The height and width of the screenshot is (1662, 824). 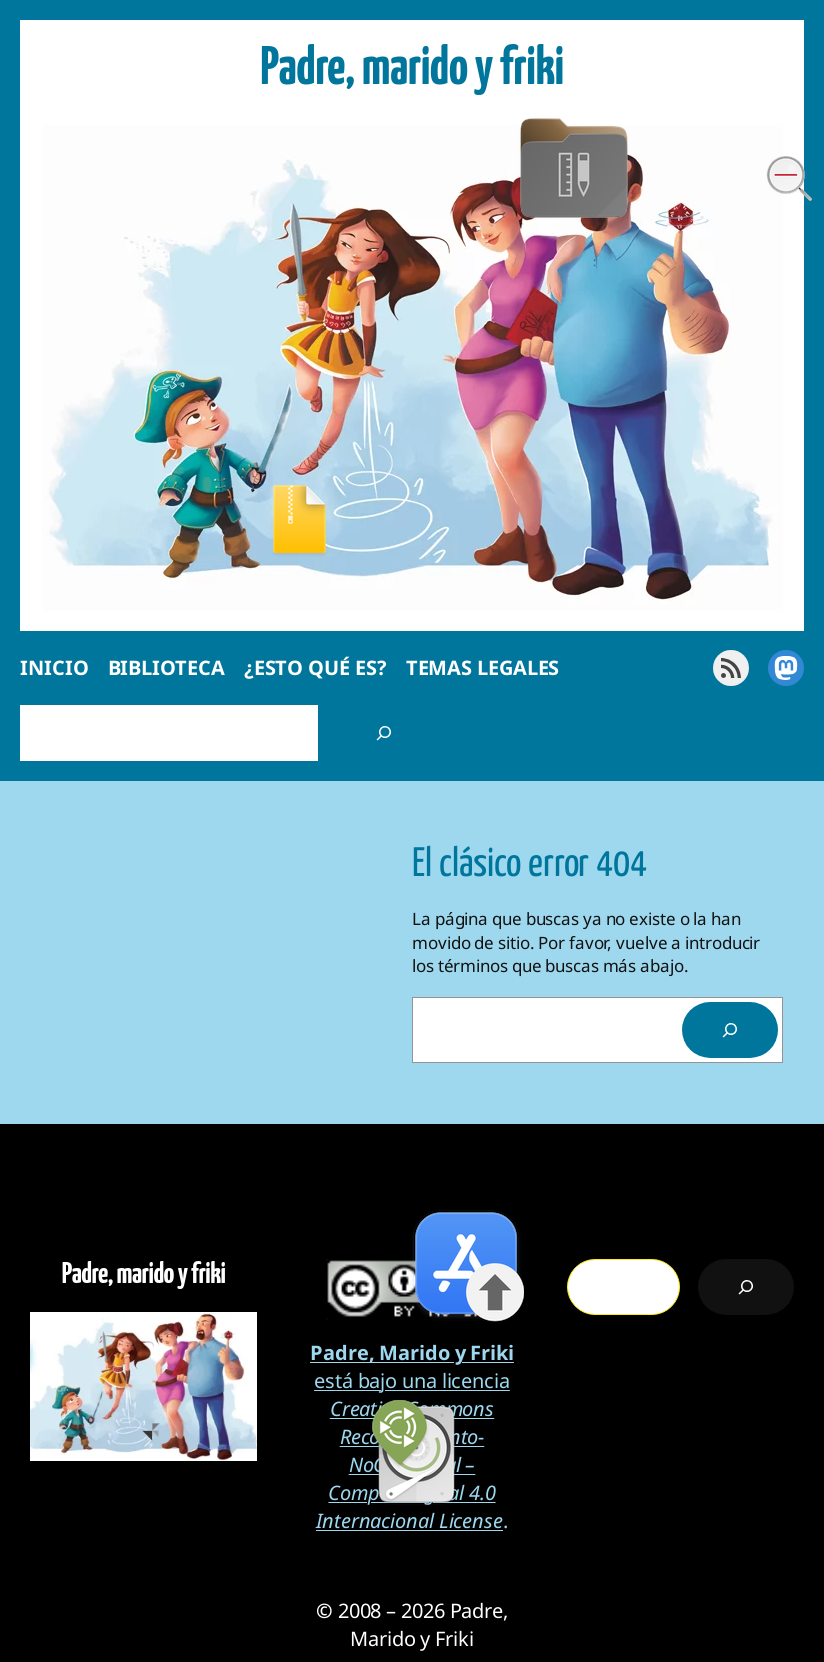 I want to click on open the adwaita demo application, so click(x=151, y=1432).